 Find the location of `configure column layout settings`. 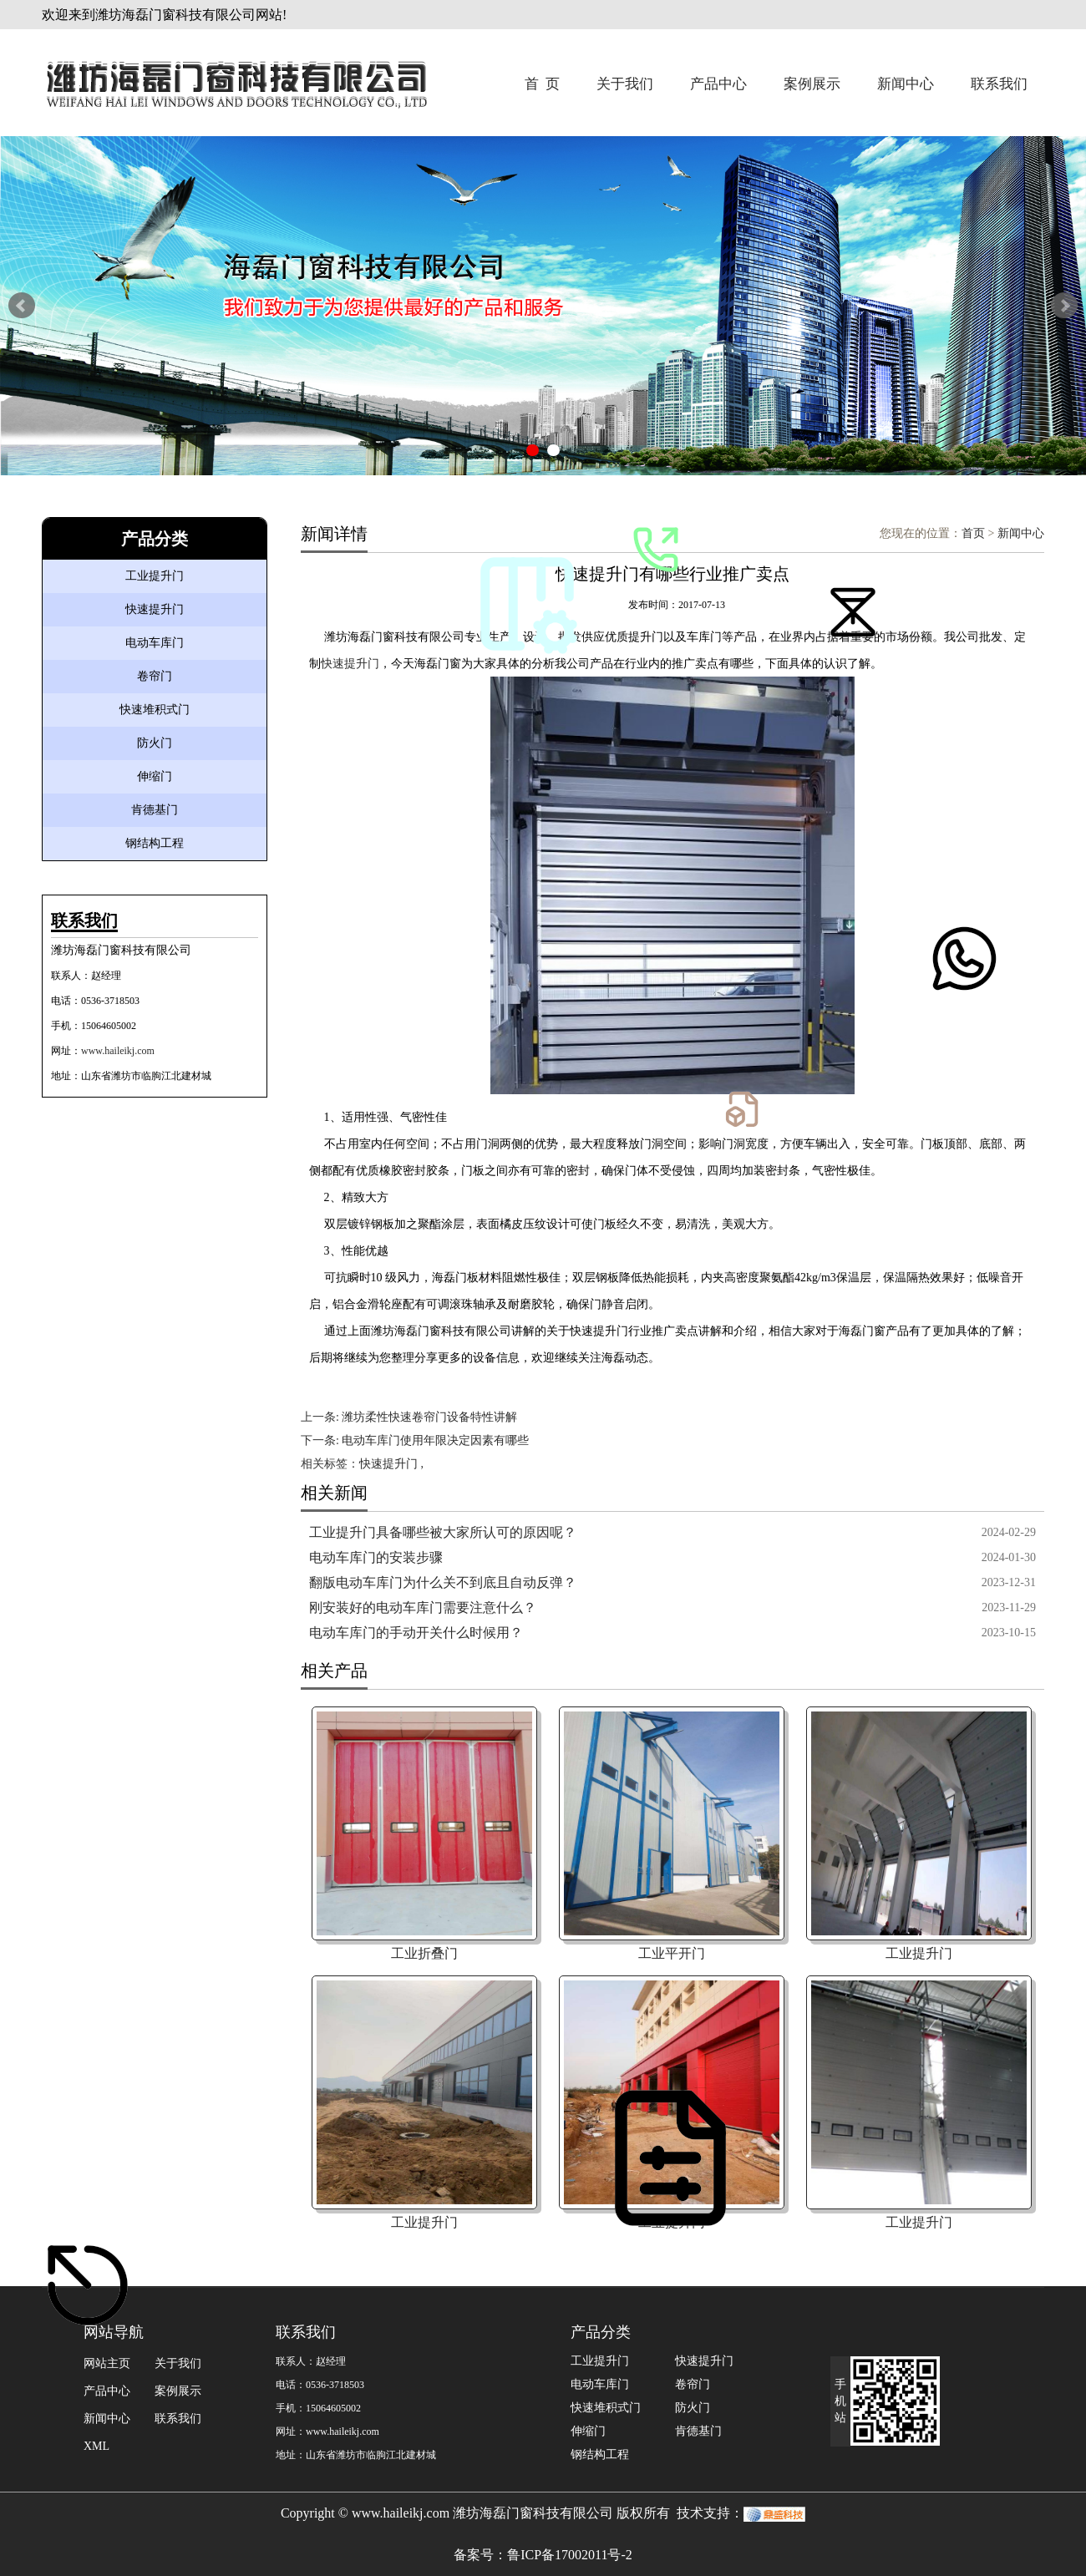

configure column layout settings is located at coordinates (527, 604).